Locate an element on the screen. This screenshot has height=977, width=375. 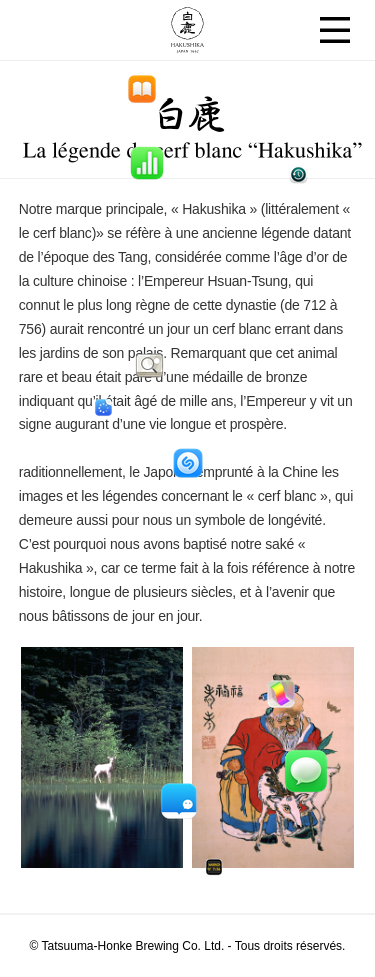
open eye of gnome image viewer is located at coordinates (149, 365).